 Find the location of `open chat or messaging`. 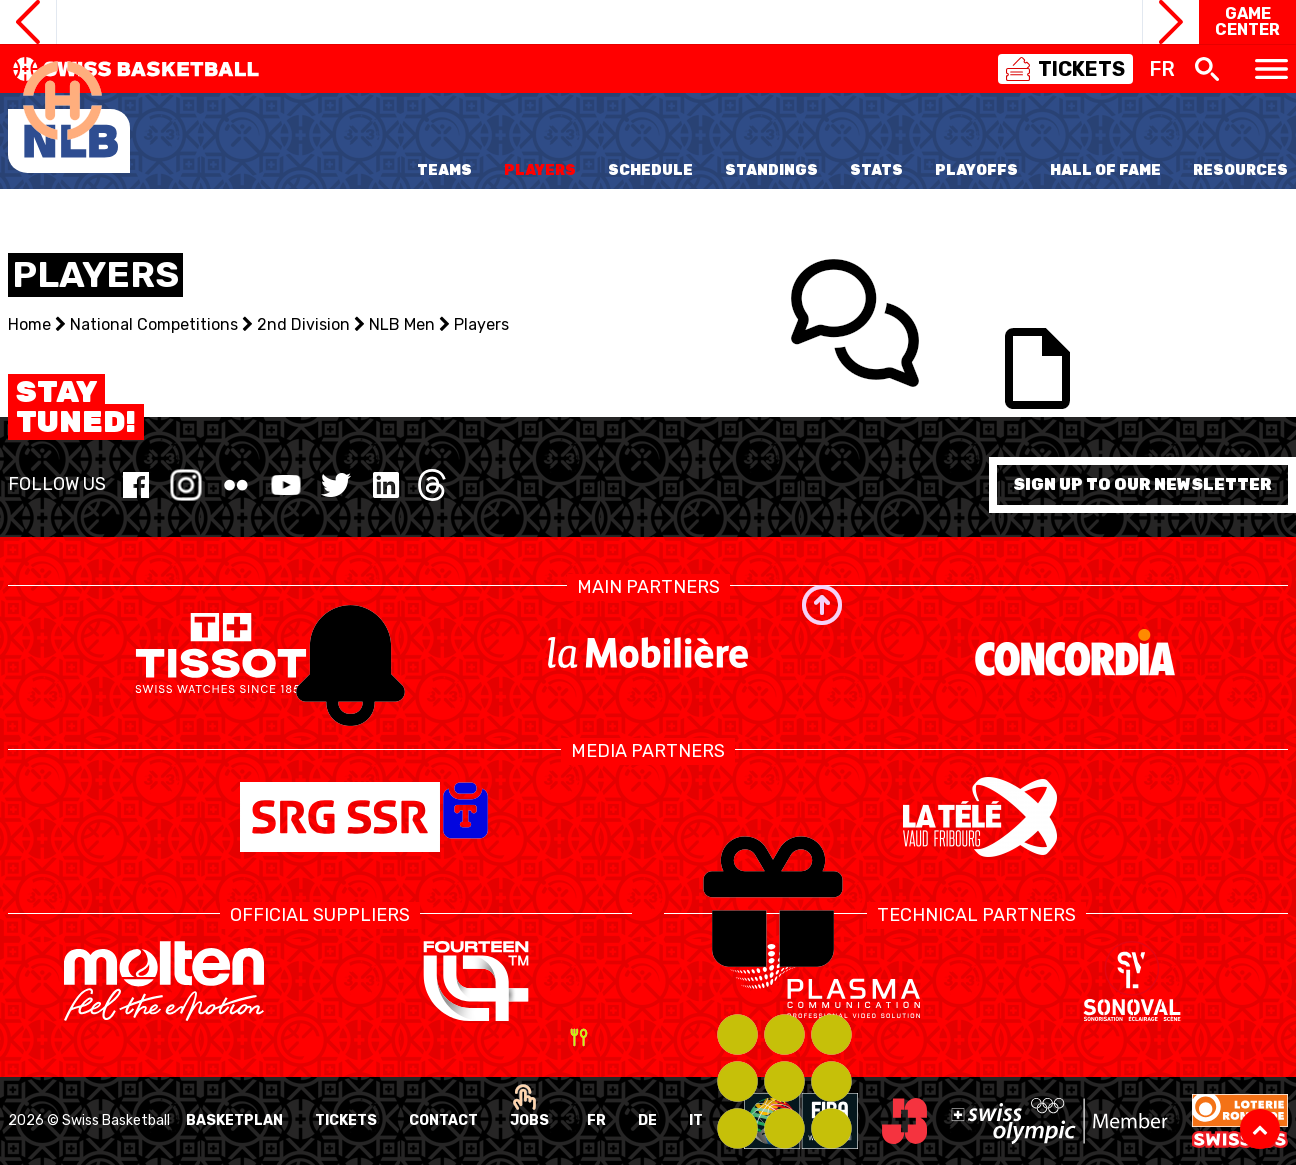

open chat or messaging is located at coordinates (855, 323).